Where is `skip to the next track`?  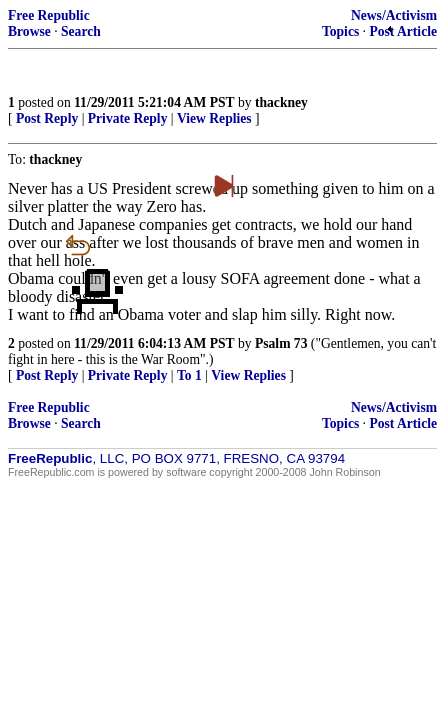 skip to the next track is located at coordinates (224, 186).